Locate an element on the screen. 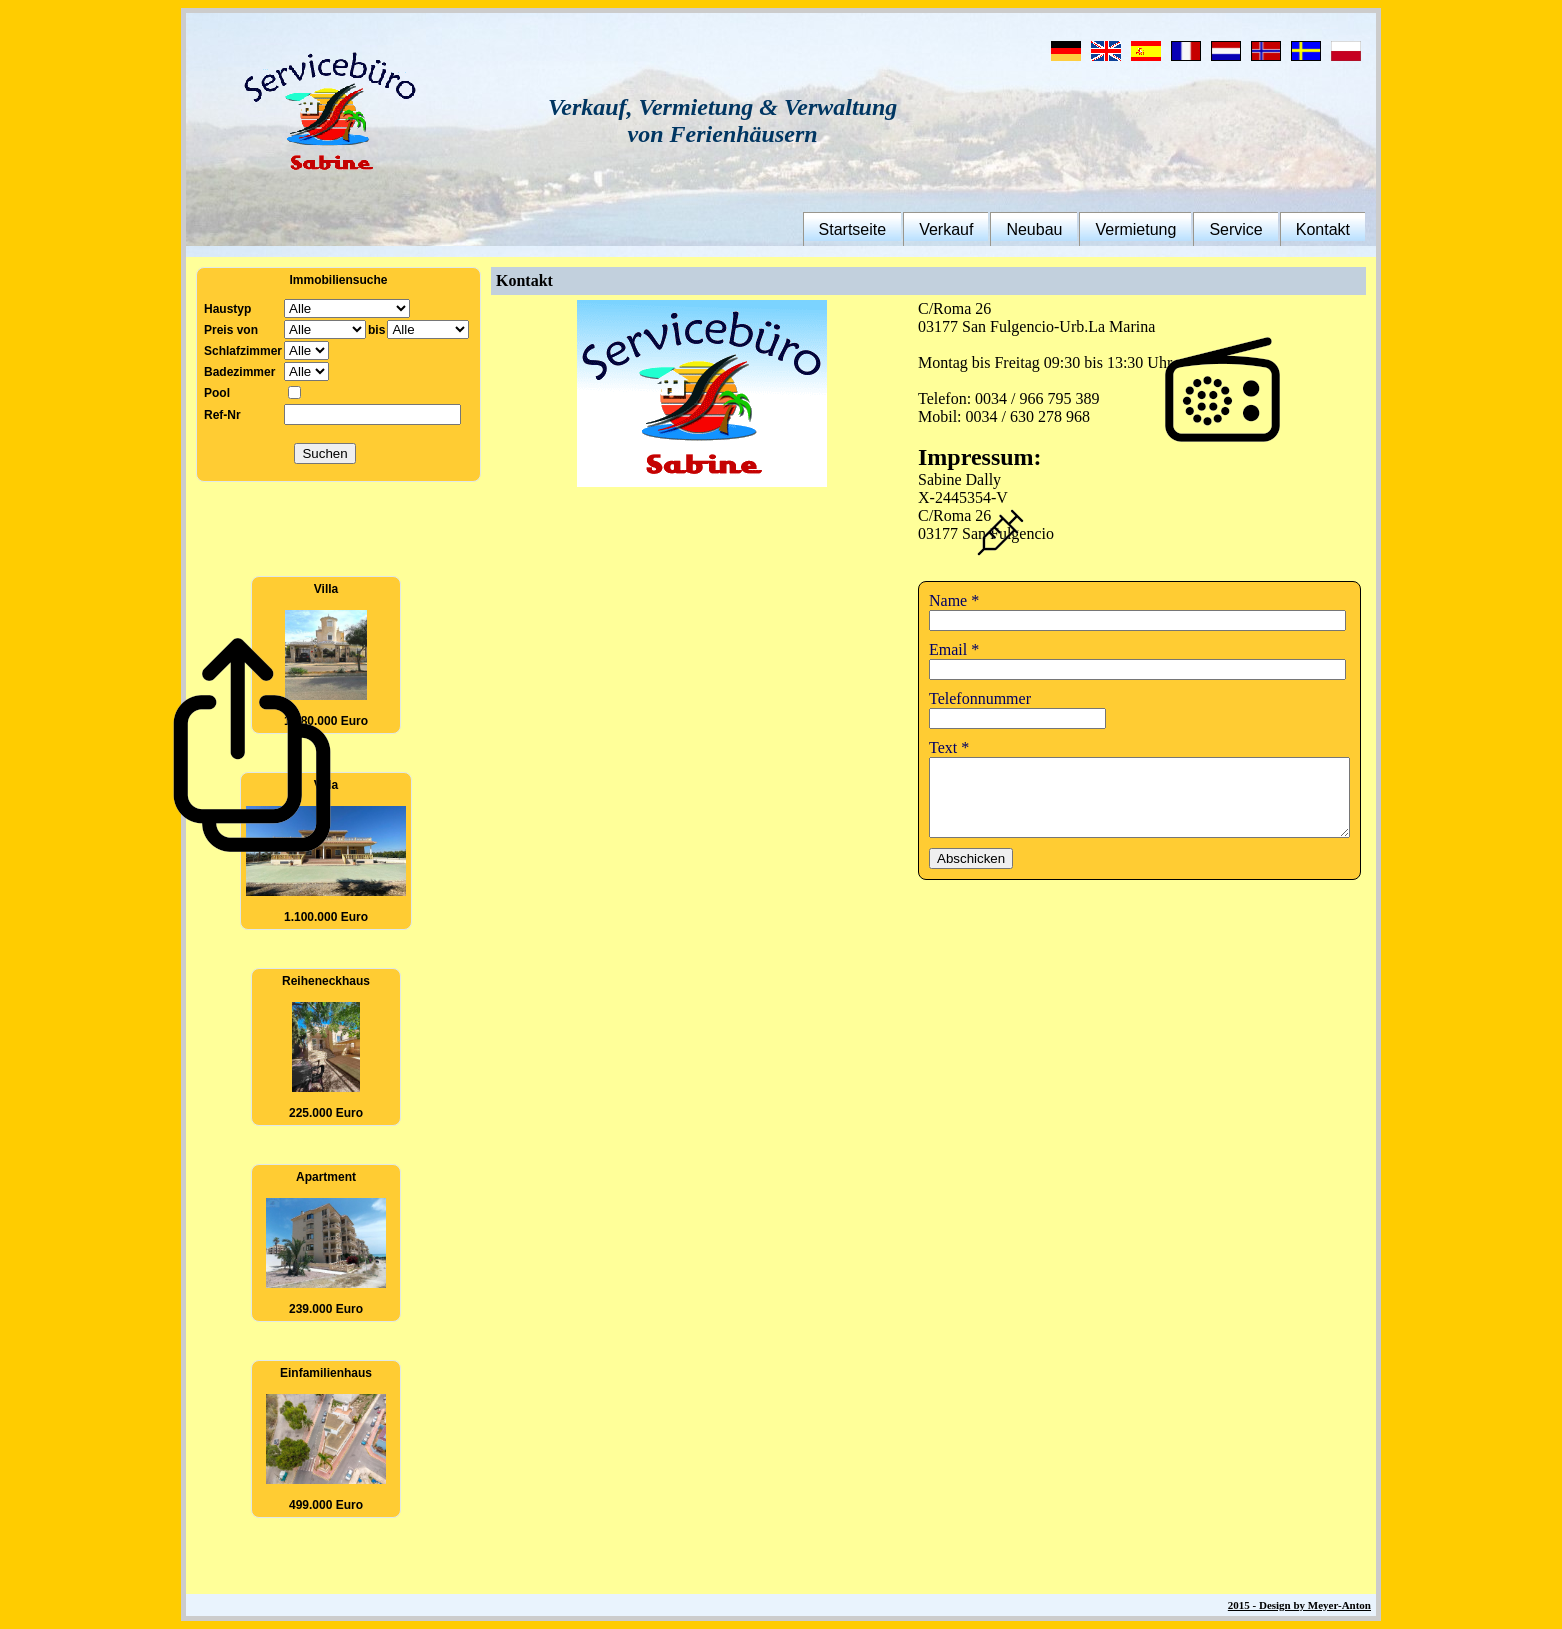 This screenshot has height=1629, width=1562. access medical or health information is located at coordinates (1000, 532).